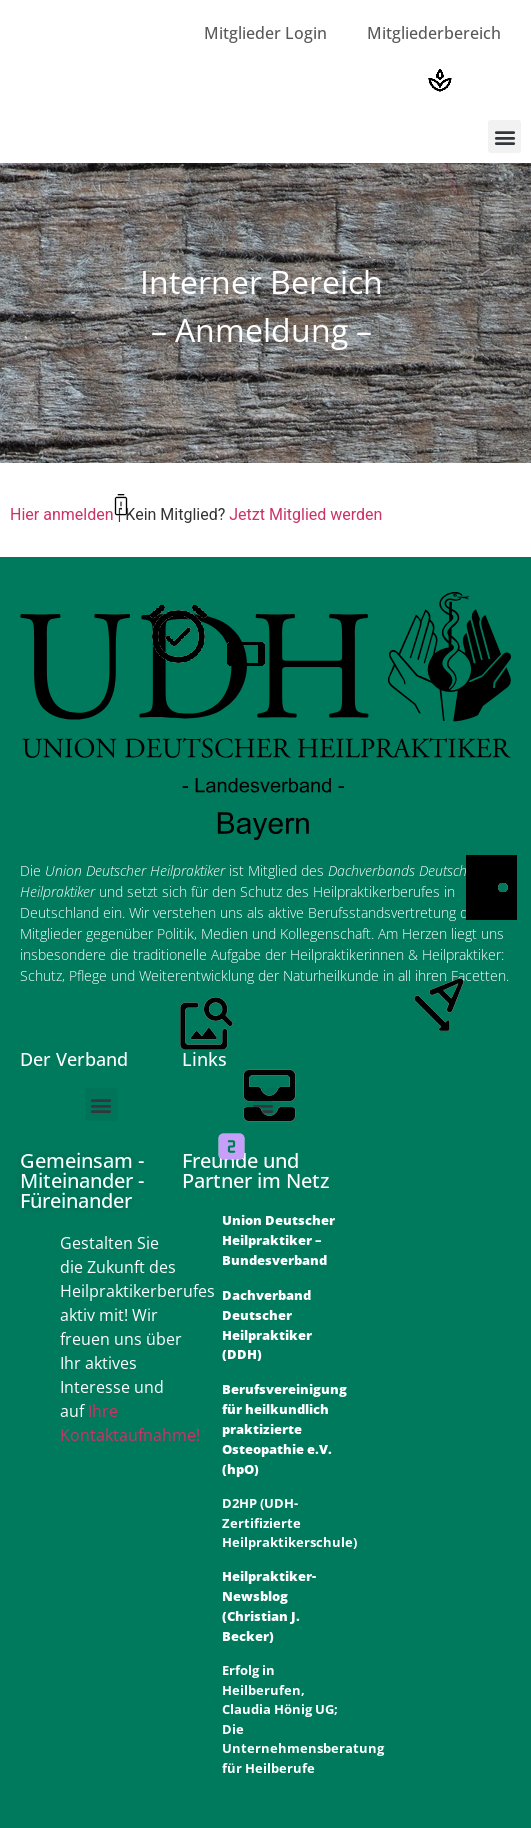 The width and height of the screenshot is (531, 1828). What do you see at coordinates (206, 1023) in the screenshot?
I see `search for images or photos` at bounding box center [206, 1023].